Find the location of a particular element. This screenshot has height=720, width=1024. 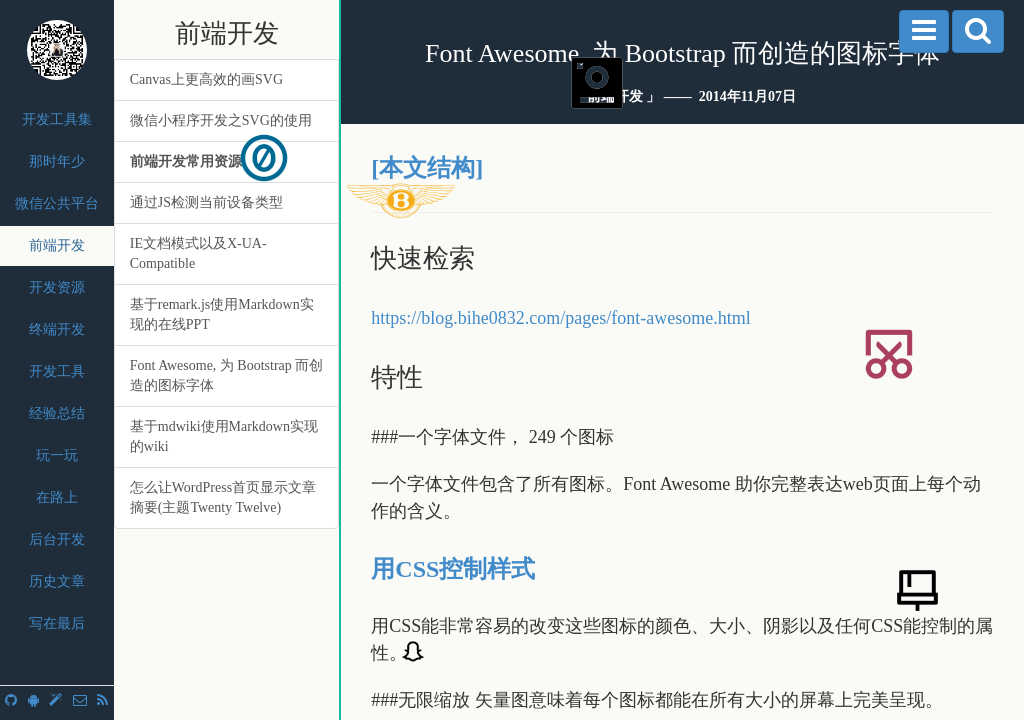

indicates content is in the public domain (CC0 license) is located at coordinates (264, 158).